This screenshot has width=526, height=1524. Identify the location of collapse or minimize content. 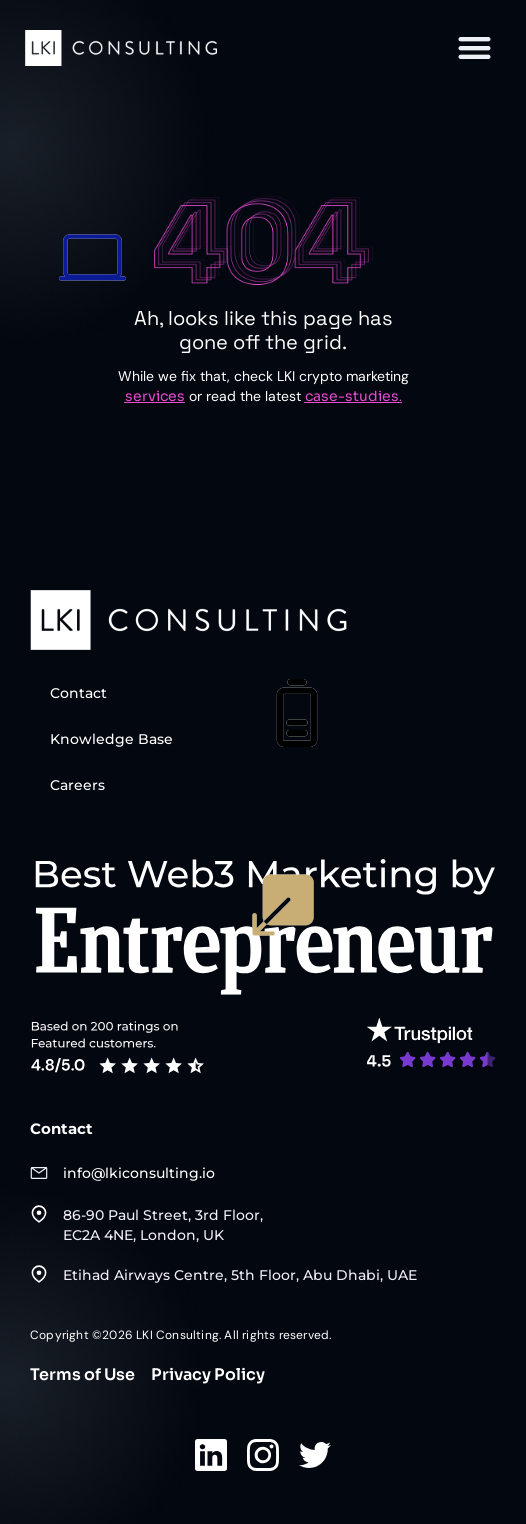
(283, 905).